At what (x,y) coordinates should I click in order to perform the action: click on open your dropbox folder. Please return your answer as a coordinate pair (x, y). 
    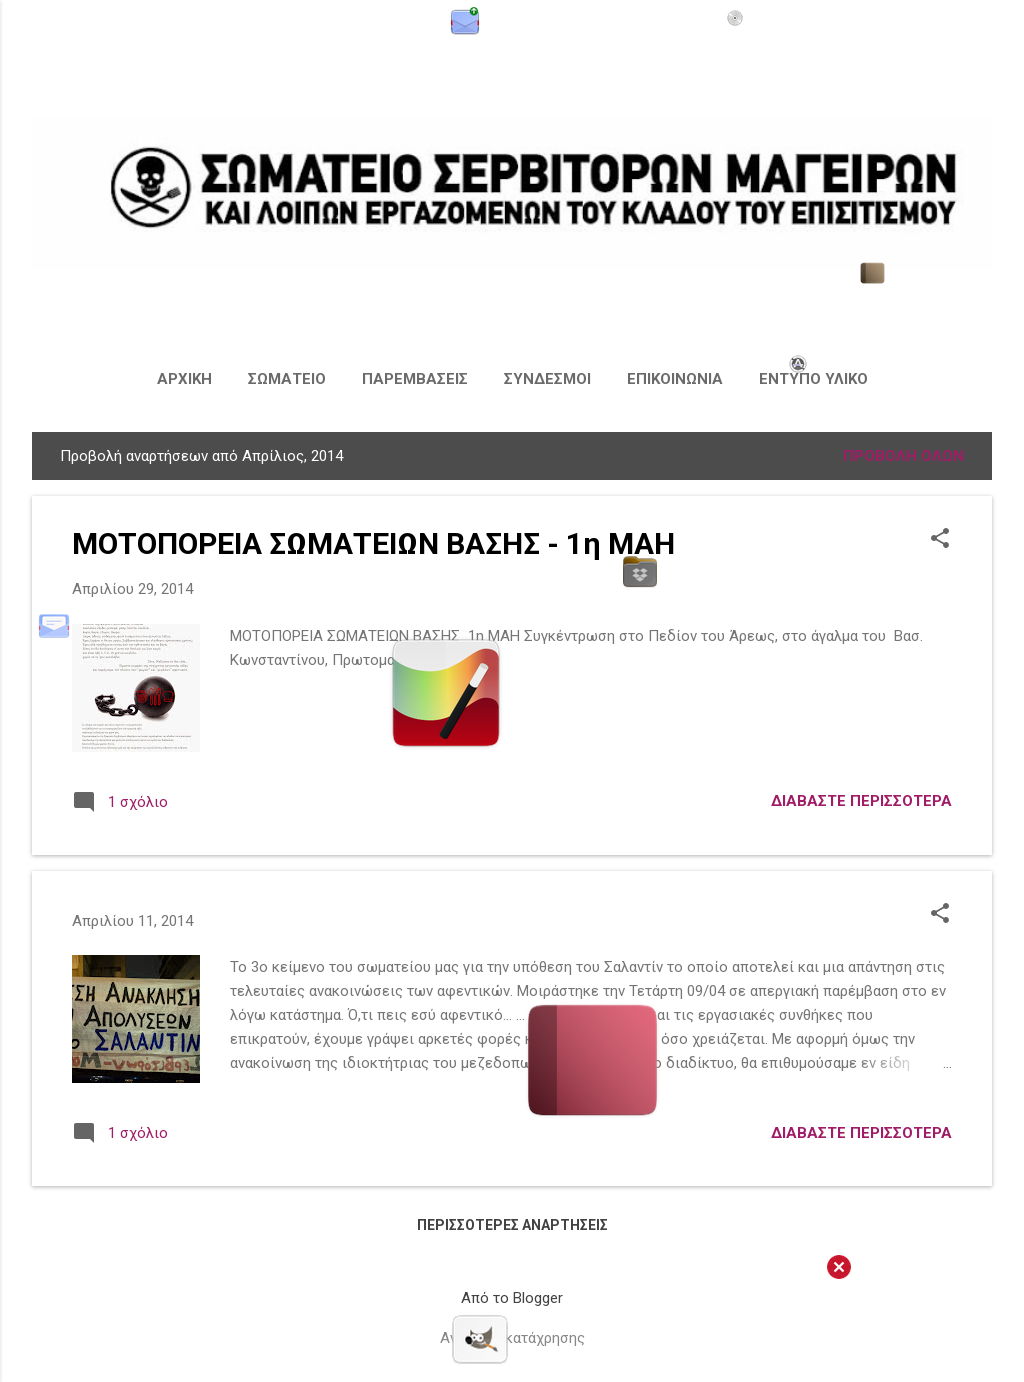
    Looking at the image, I should click on (640, 571).